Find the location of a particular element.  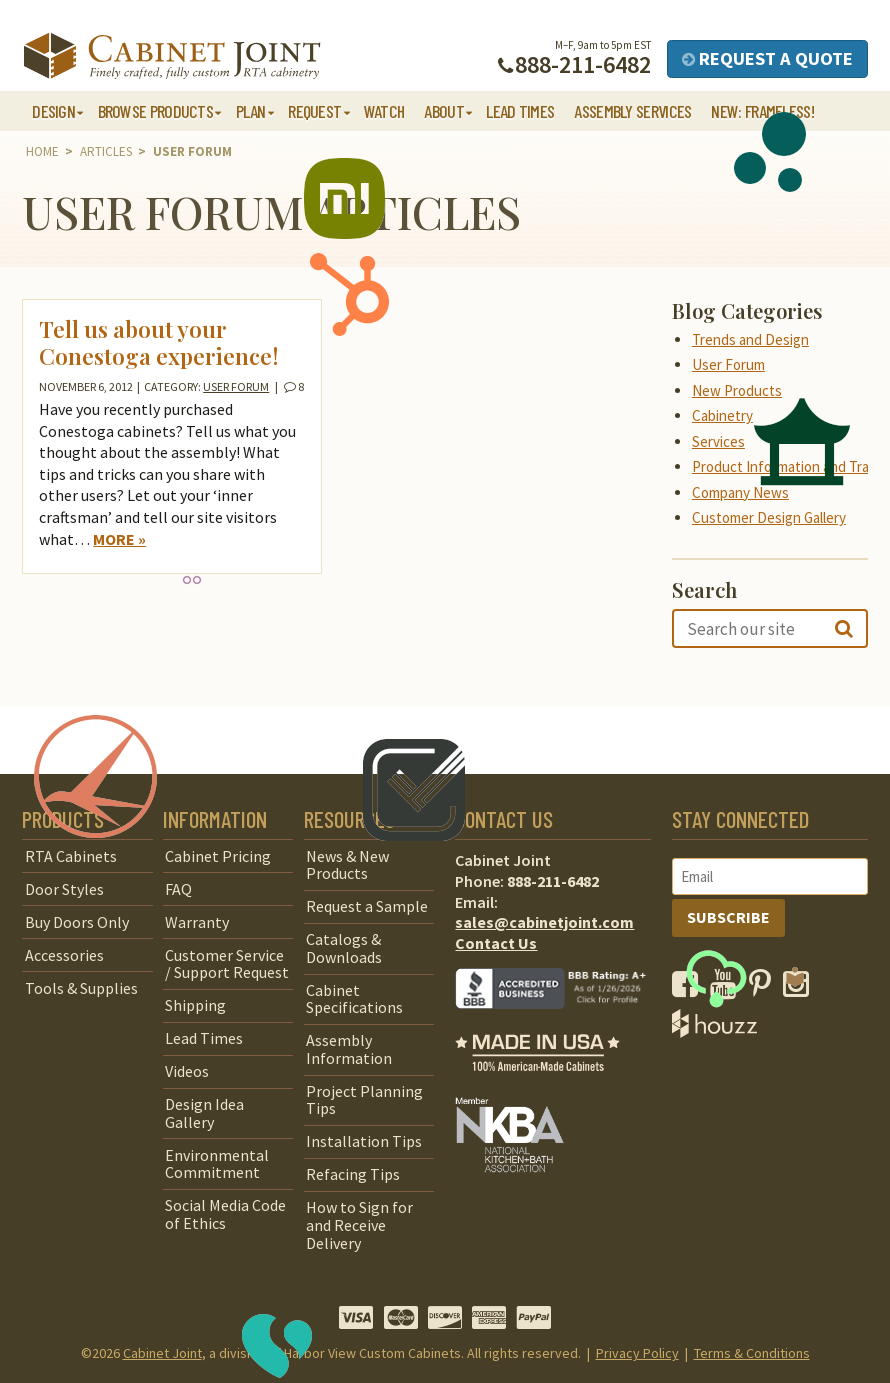

open HubSpot CRM platform is located at coordinates (349, 294).